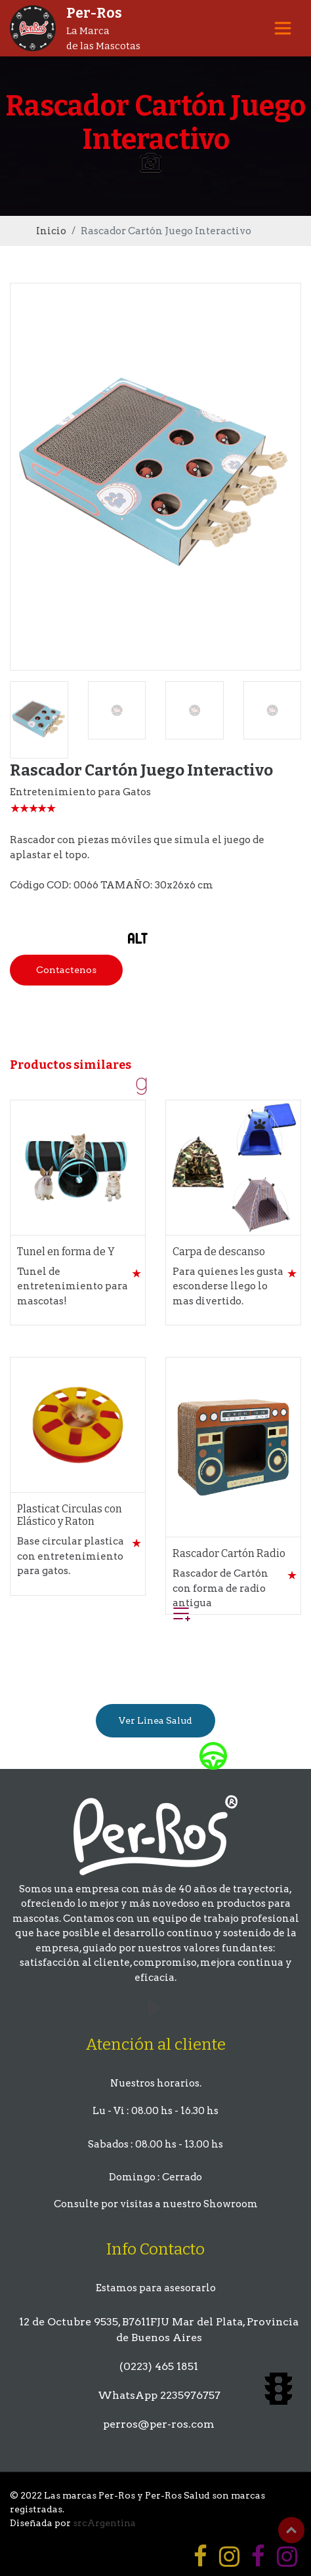  I want to click on access driving or navigation mode, so click(213, 1756).